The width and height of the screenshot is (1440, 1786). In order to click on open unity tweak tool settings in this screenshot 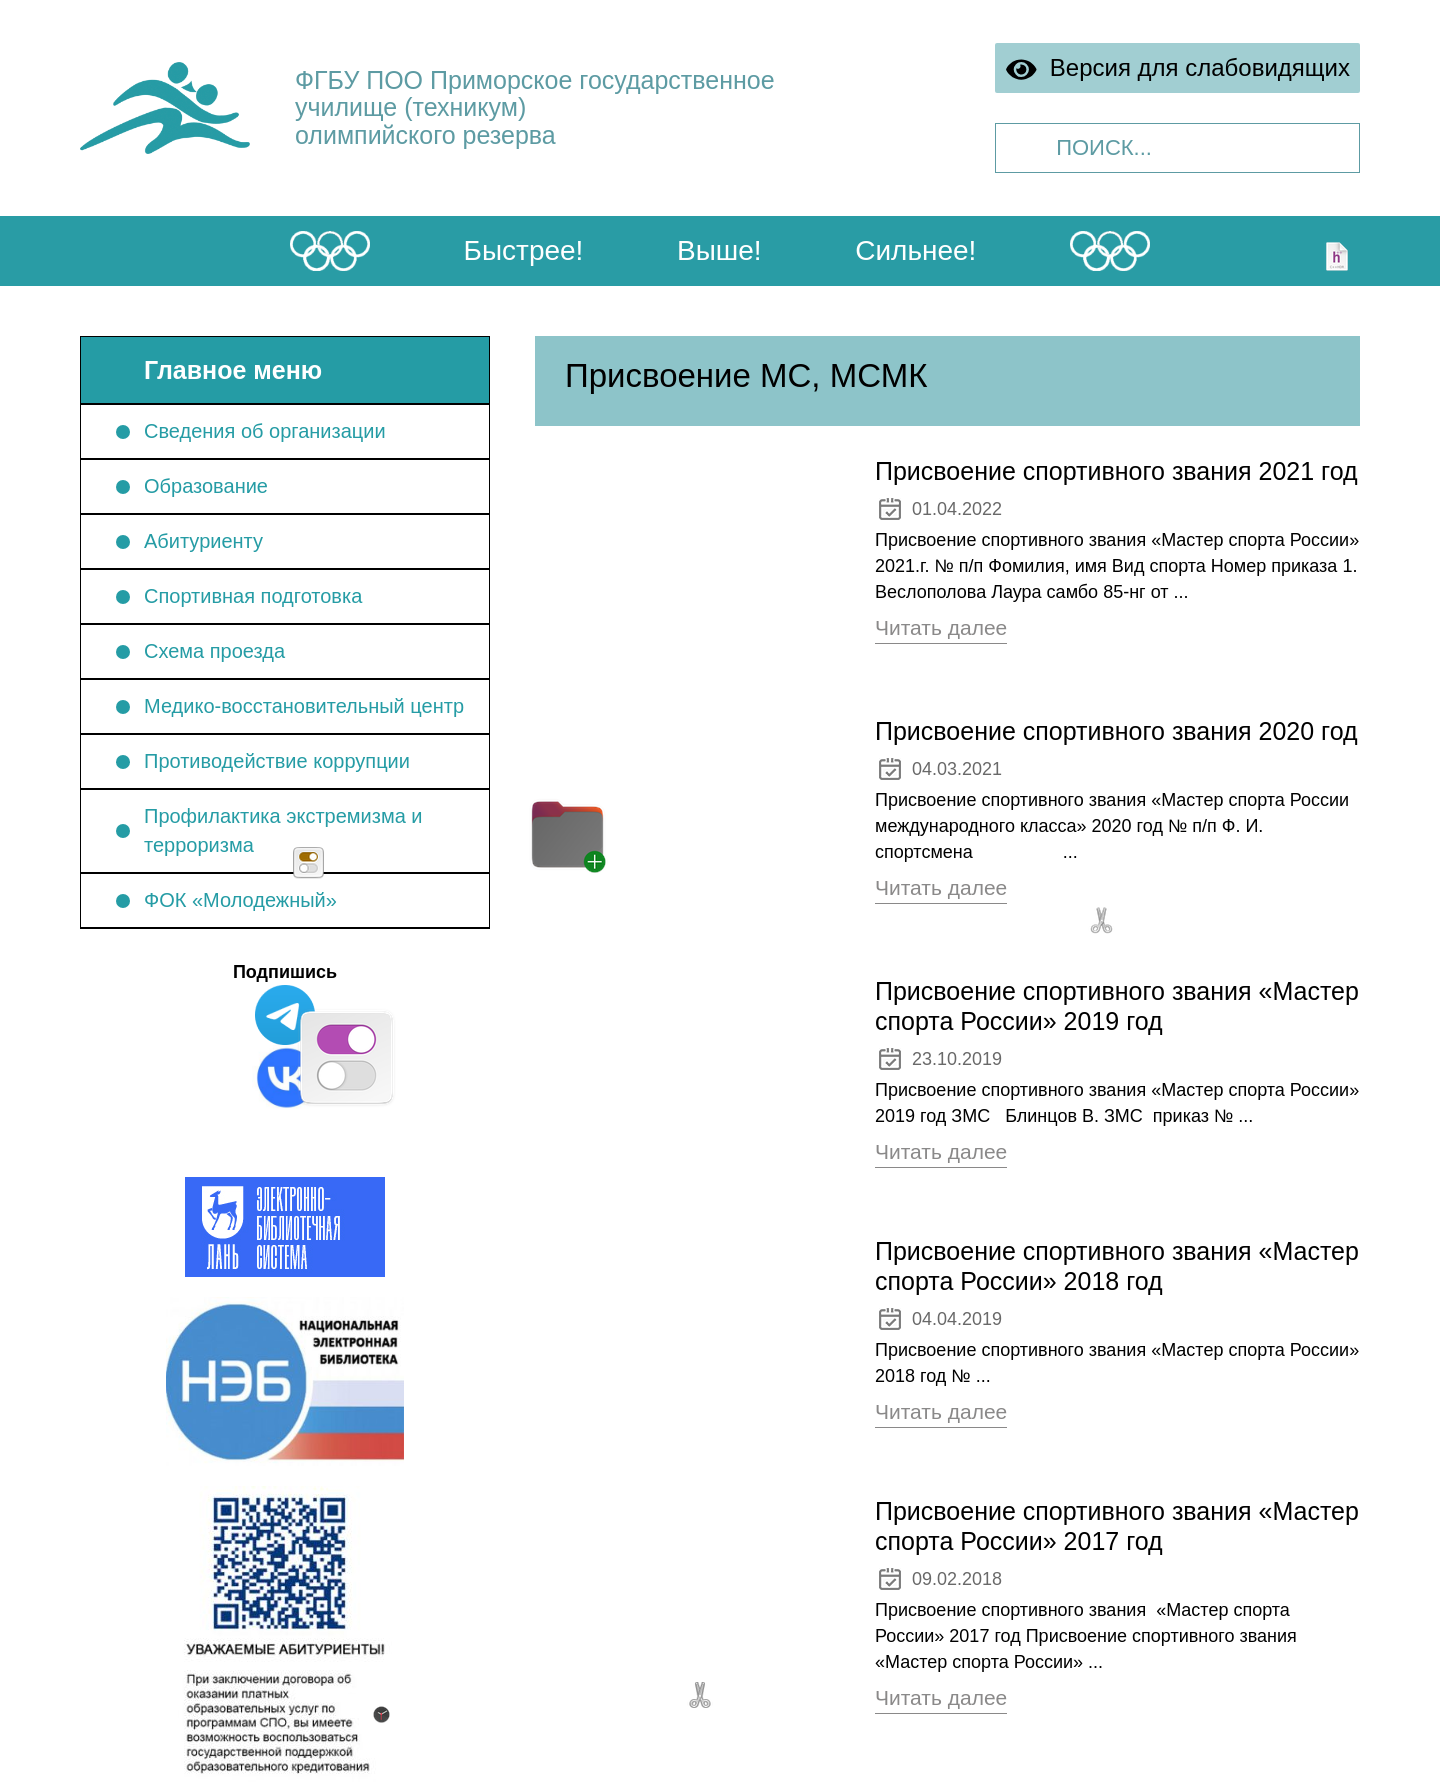, I will do `click(346, 1057)`.